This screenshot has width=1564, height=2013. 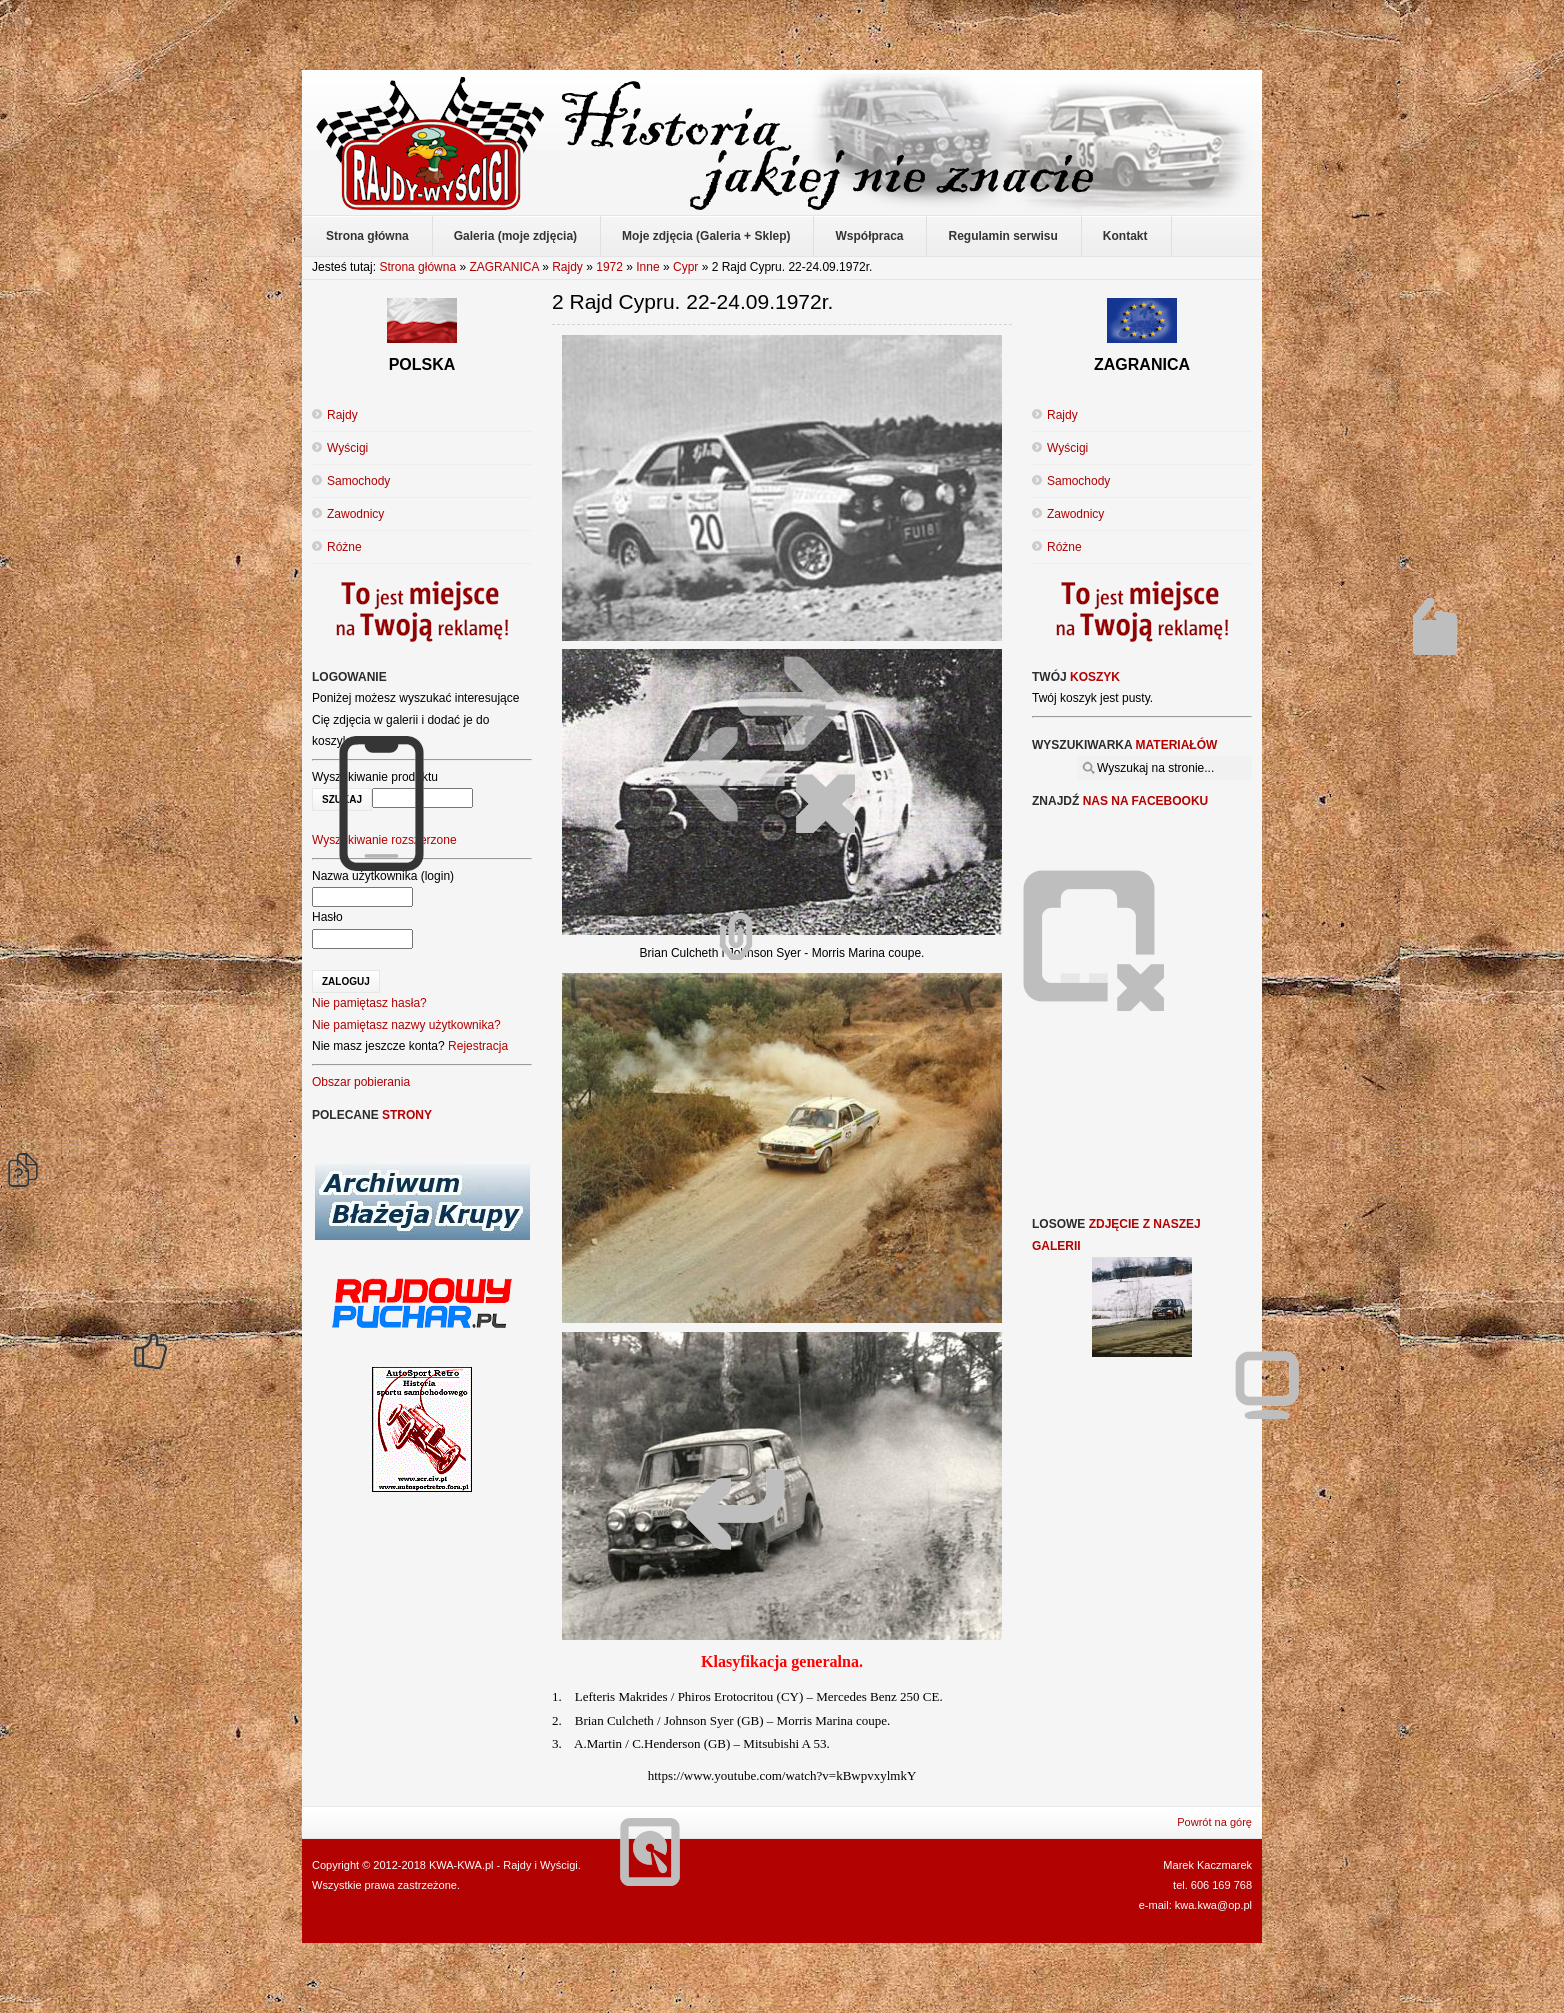 What do you see at coordinates (737, 936) in the screenshot?
I see `indicates email has an attachment` at bounding box center [737, 936].